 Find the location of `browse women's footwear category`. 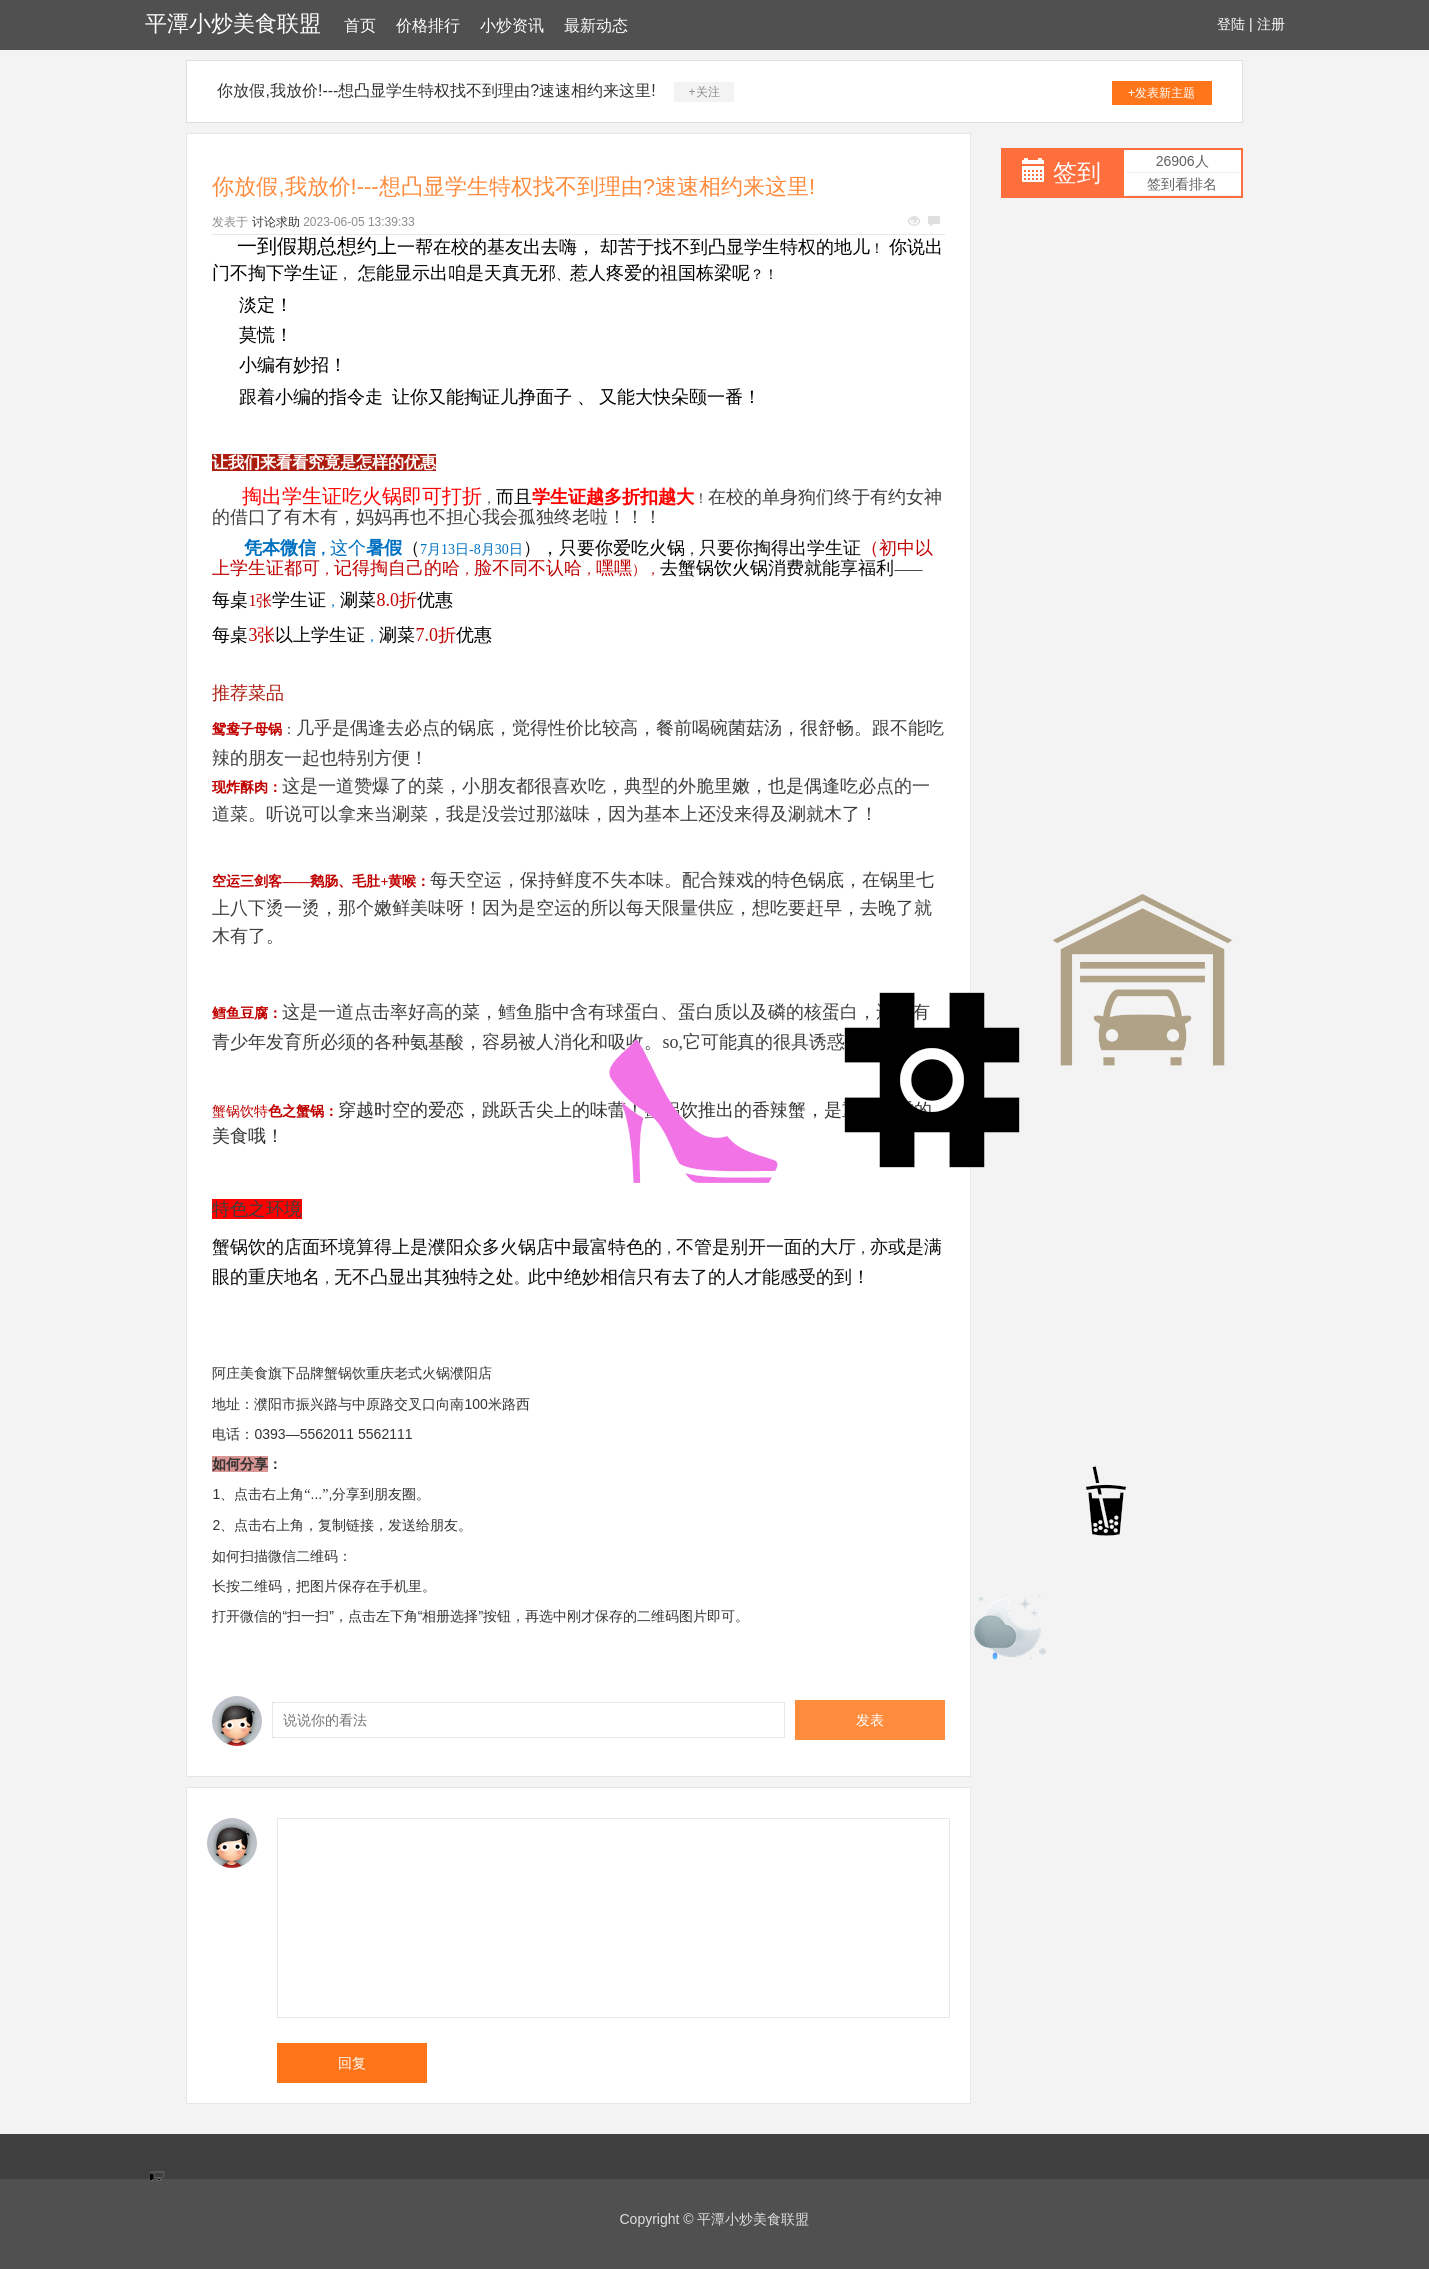

browse women's footwear category is located at coordinates (694, 1111).